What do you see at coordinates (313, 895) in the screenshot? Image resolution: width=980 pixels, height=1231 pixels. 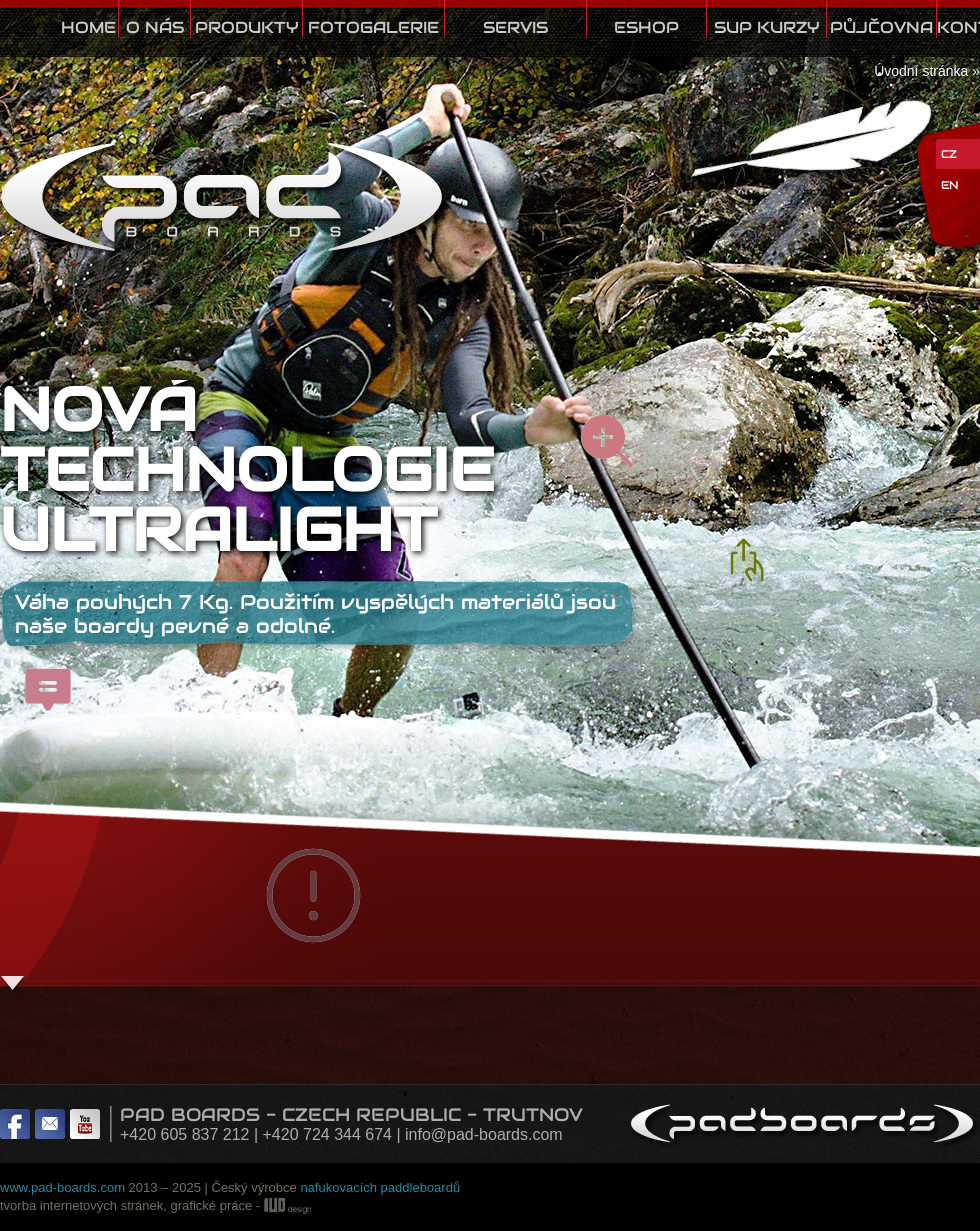 I see `indicates a warning or caution state` at bounding box center [313, 895].